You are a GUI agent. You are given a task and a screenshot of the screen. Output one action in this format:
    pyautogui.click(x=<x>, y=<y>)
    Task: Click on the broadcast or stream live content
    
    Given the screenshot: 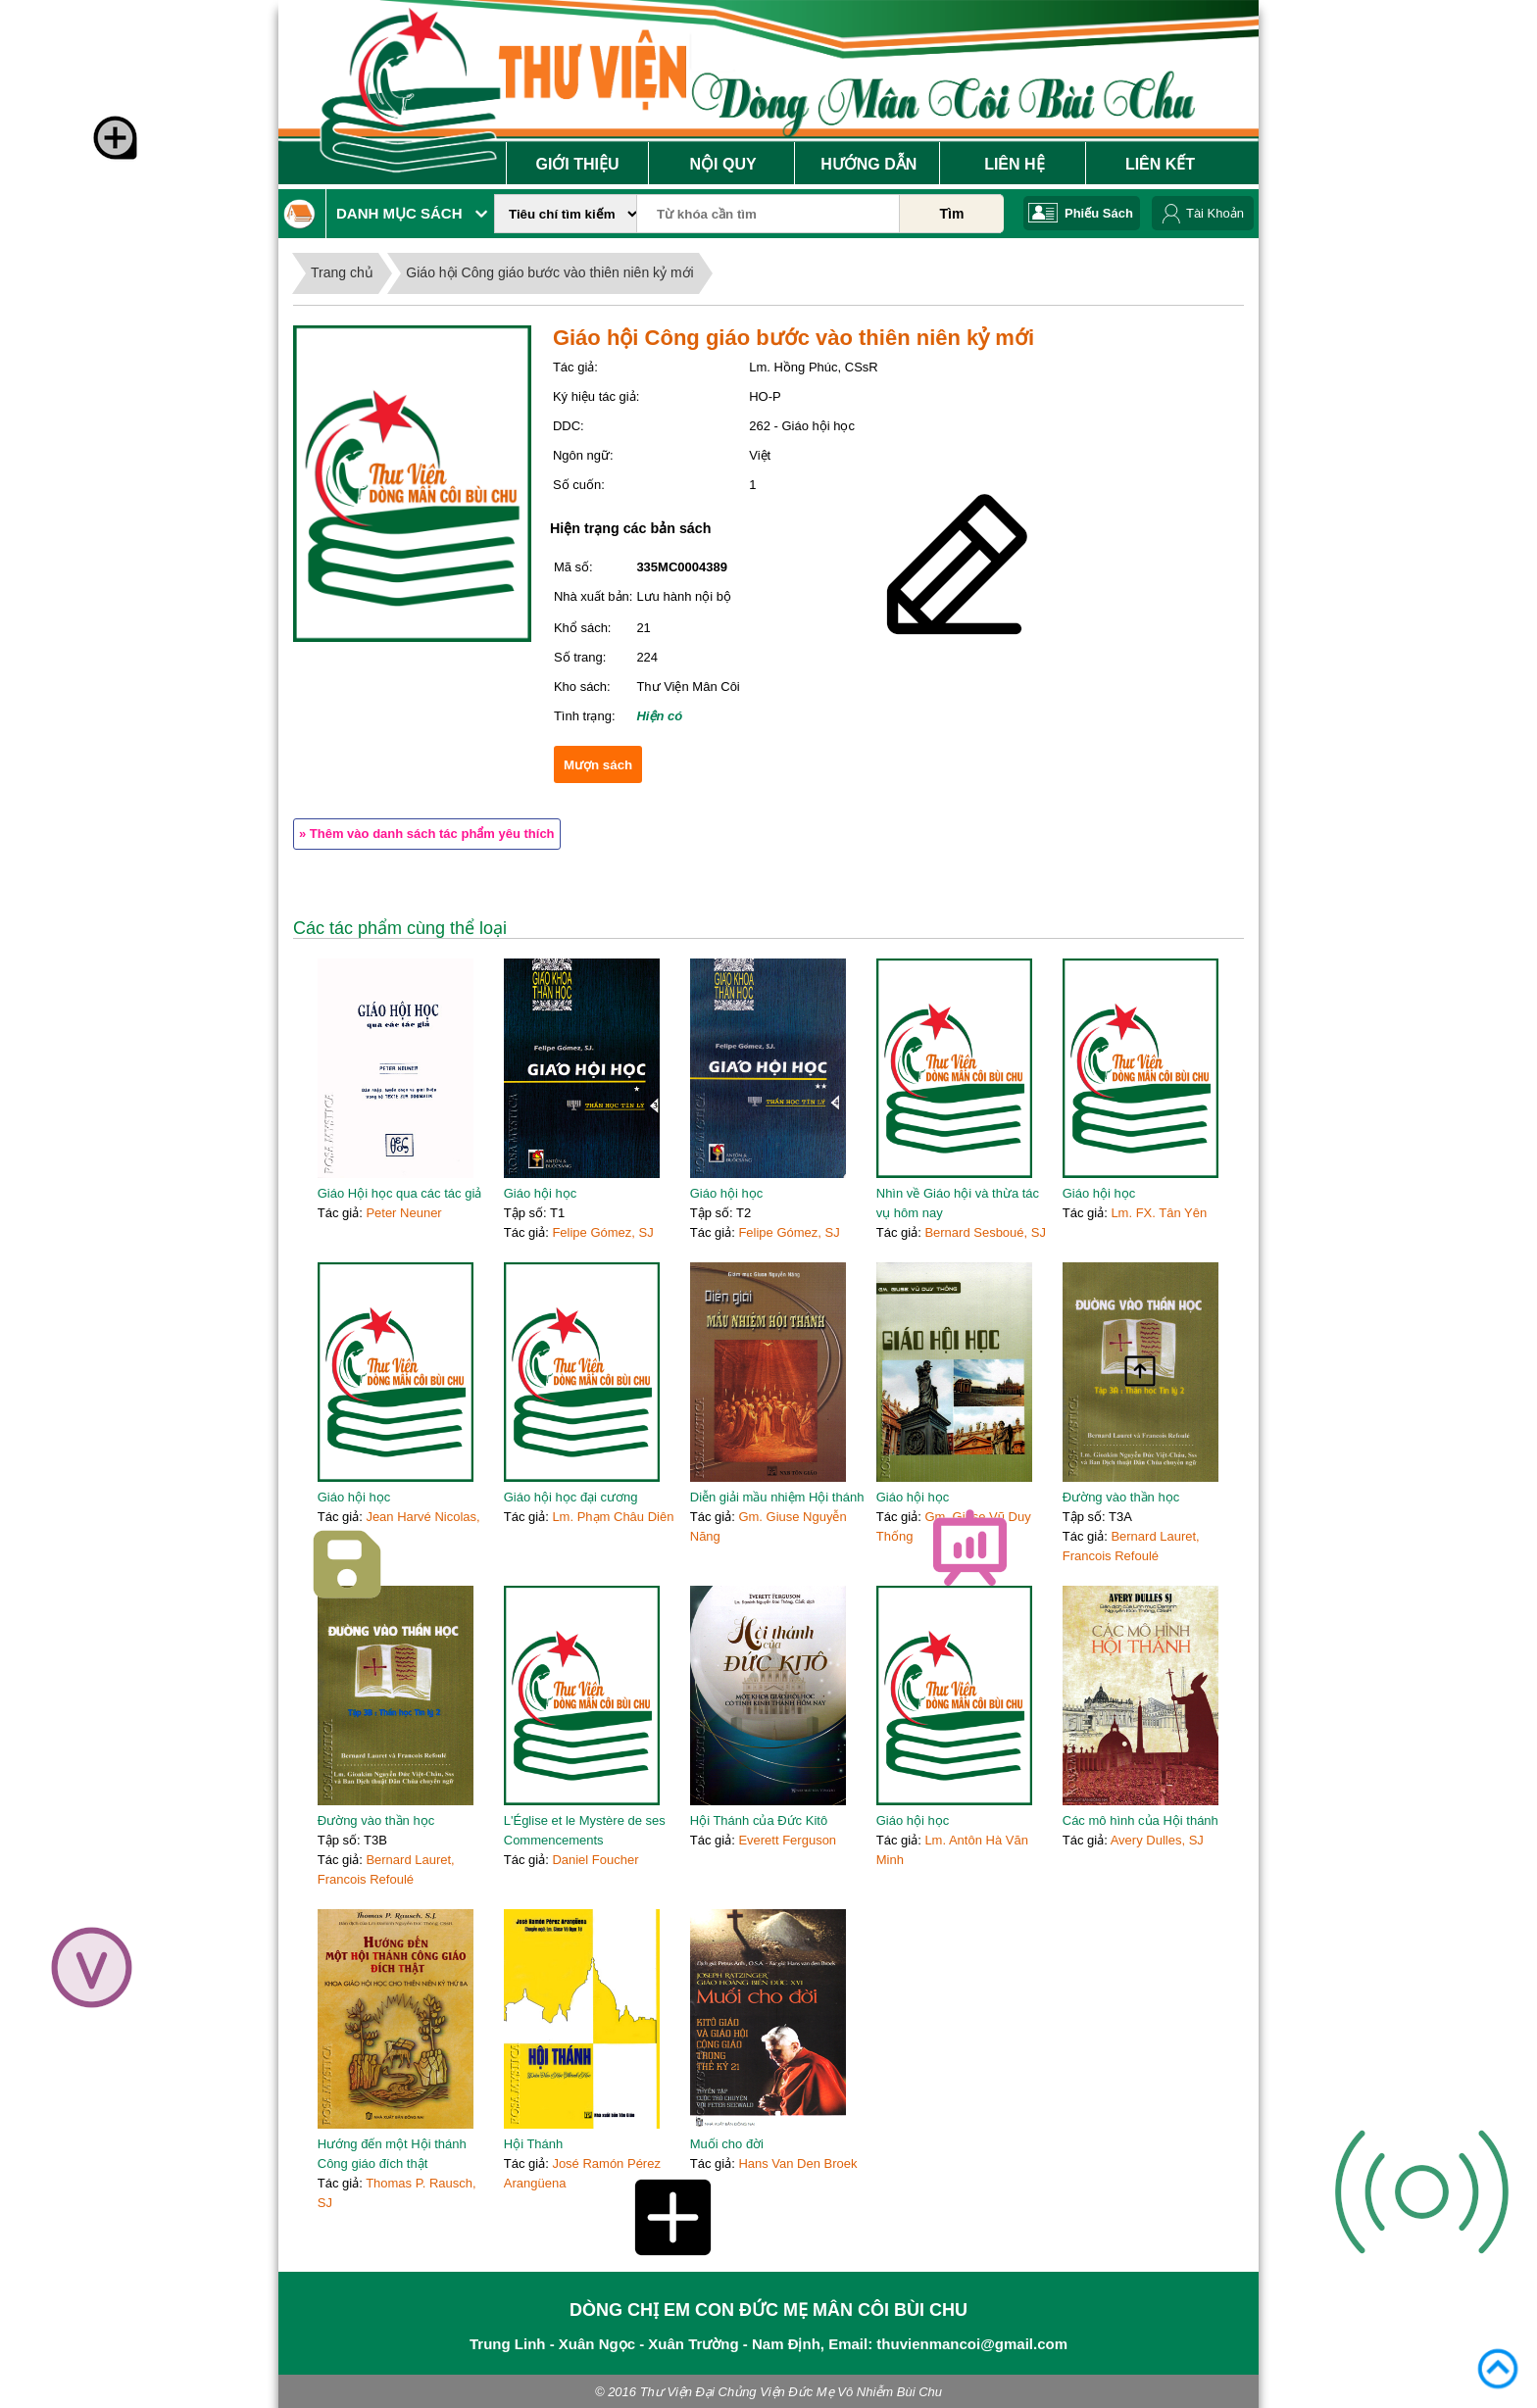 What is the action you would take?
    pyautogui.click(x=1421, y=2191)
    